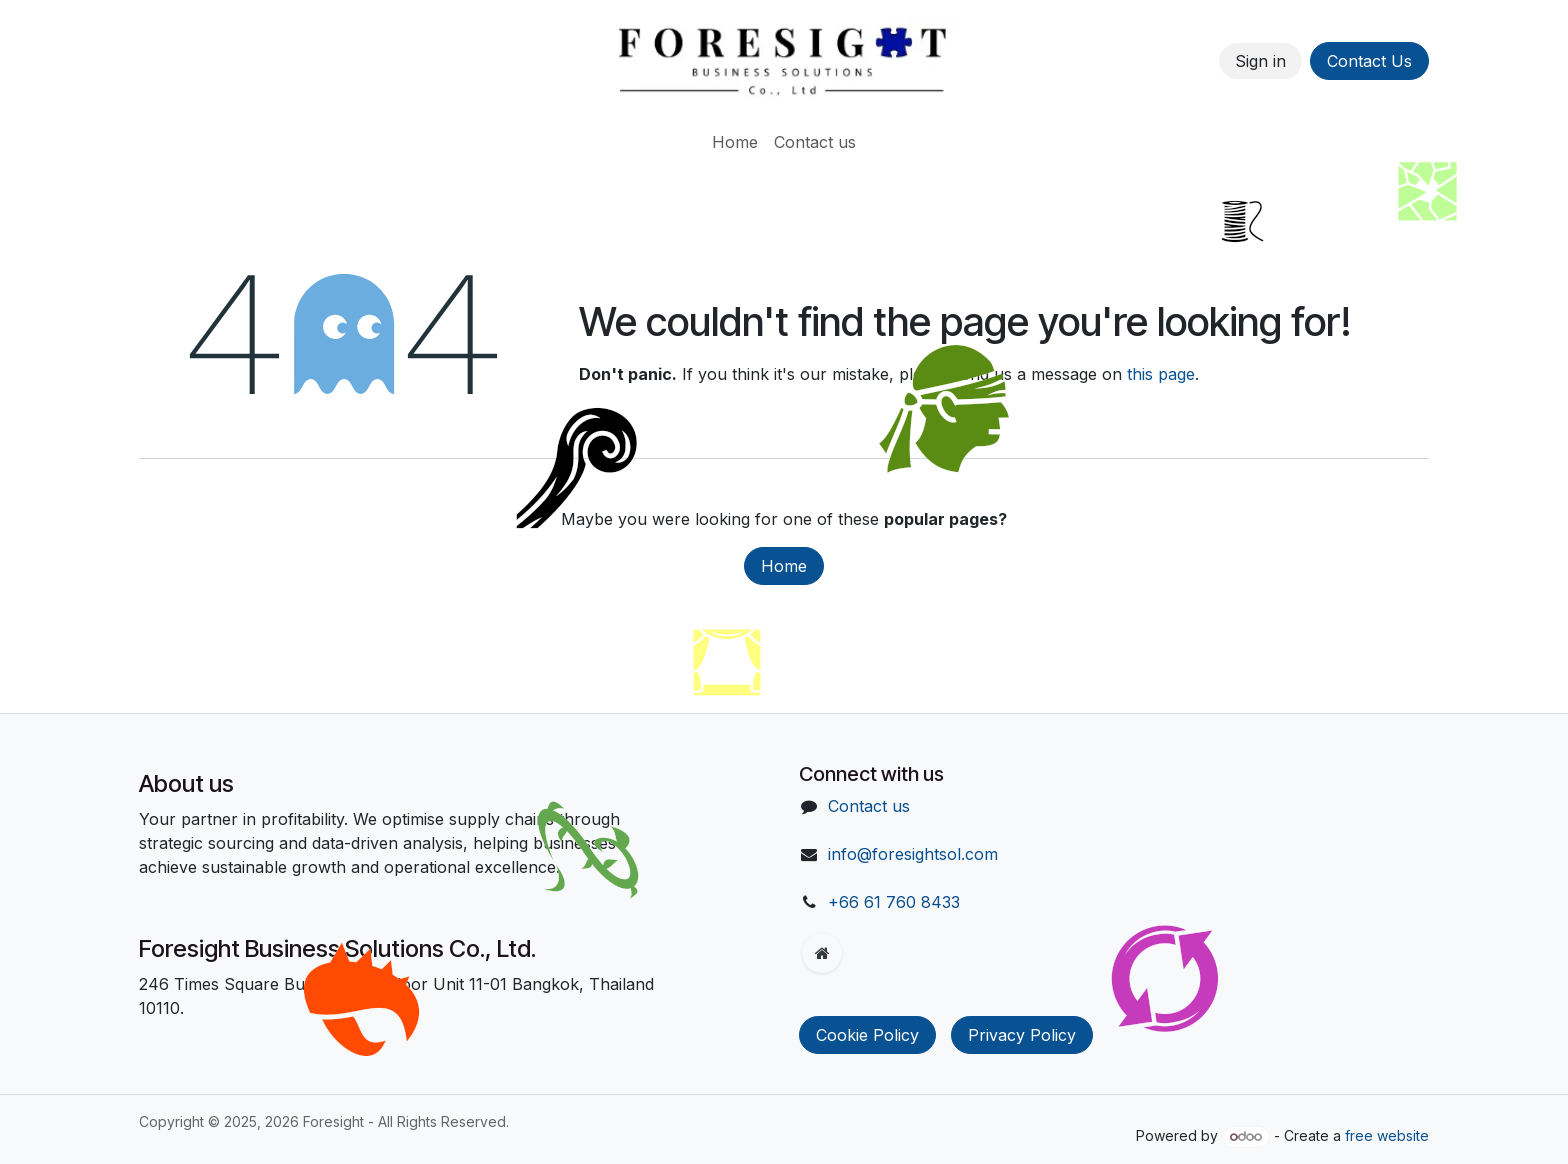  I want to click on refresh or reload content, so click(1165, 978).